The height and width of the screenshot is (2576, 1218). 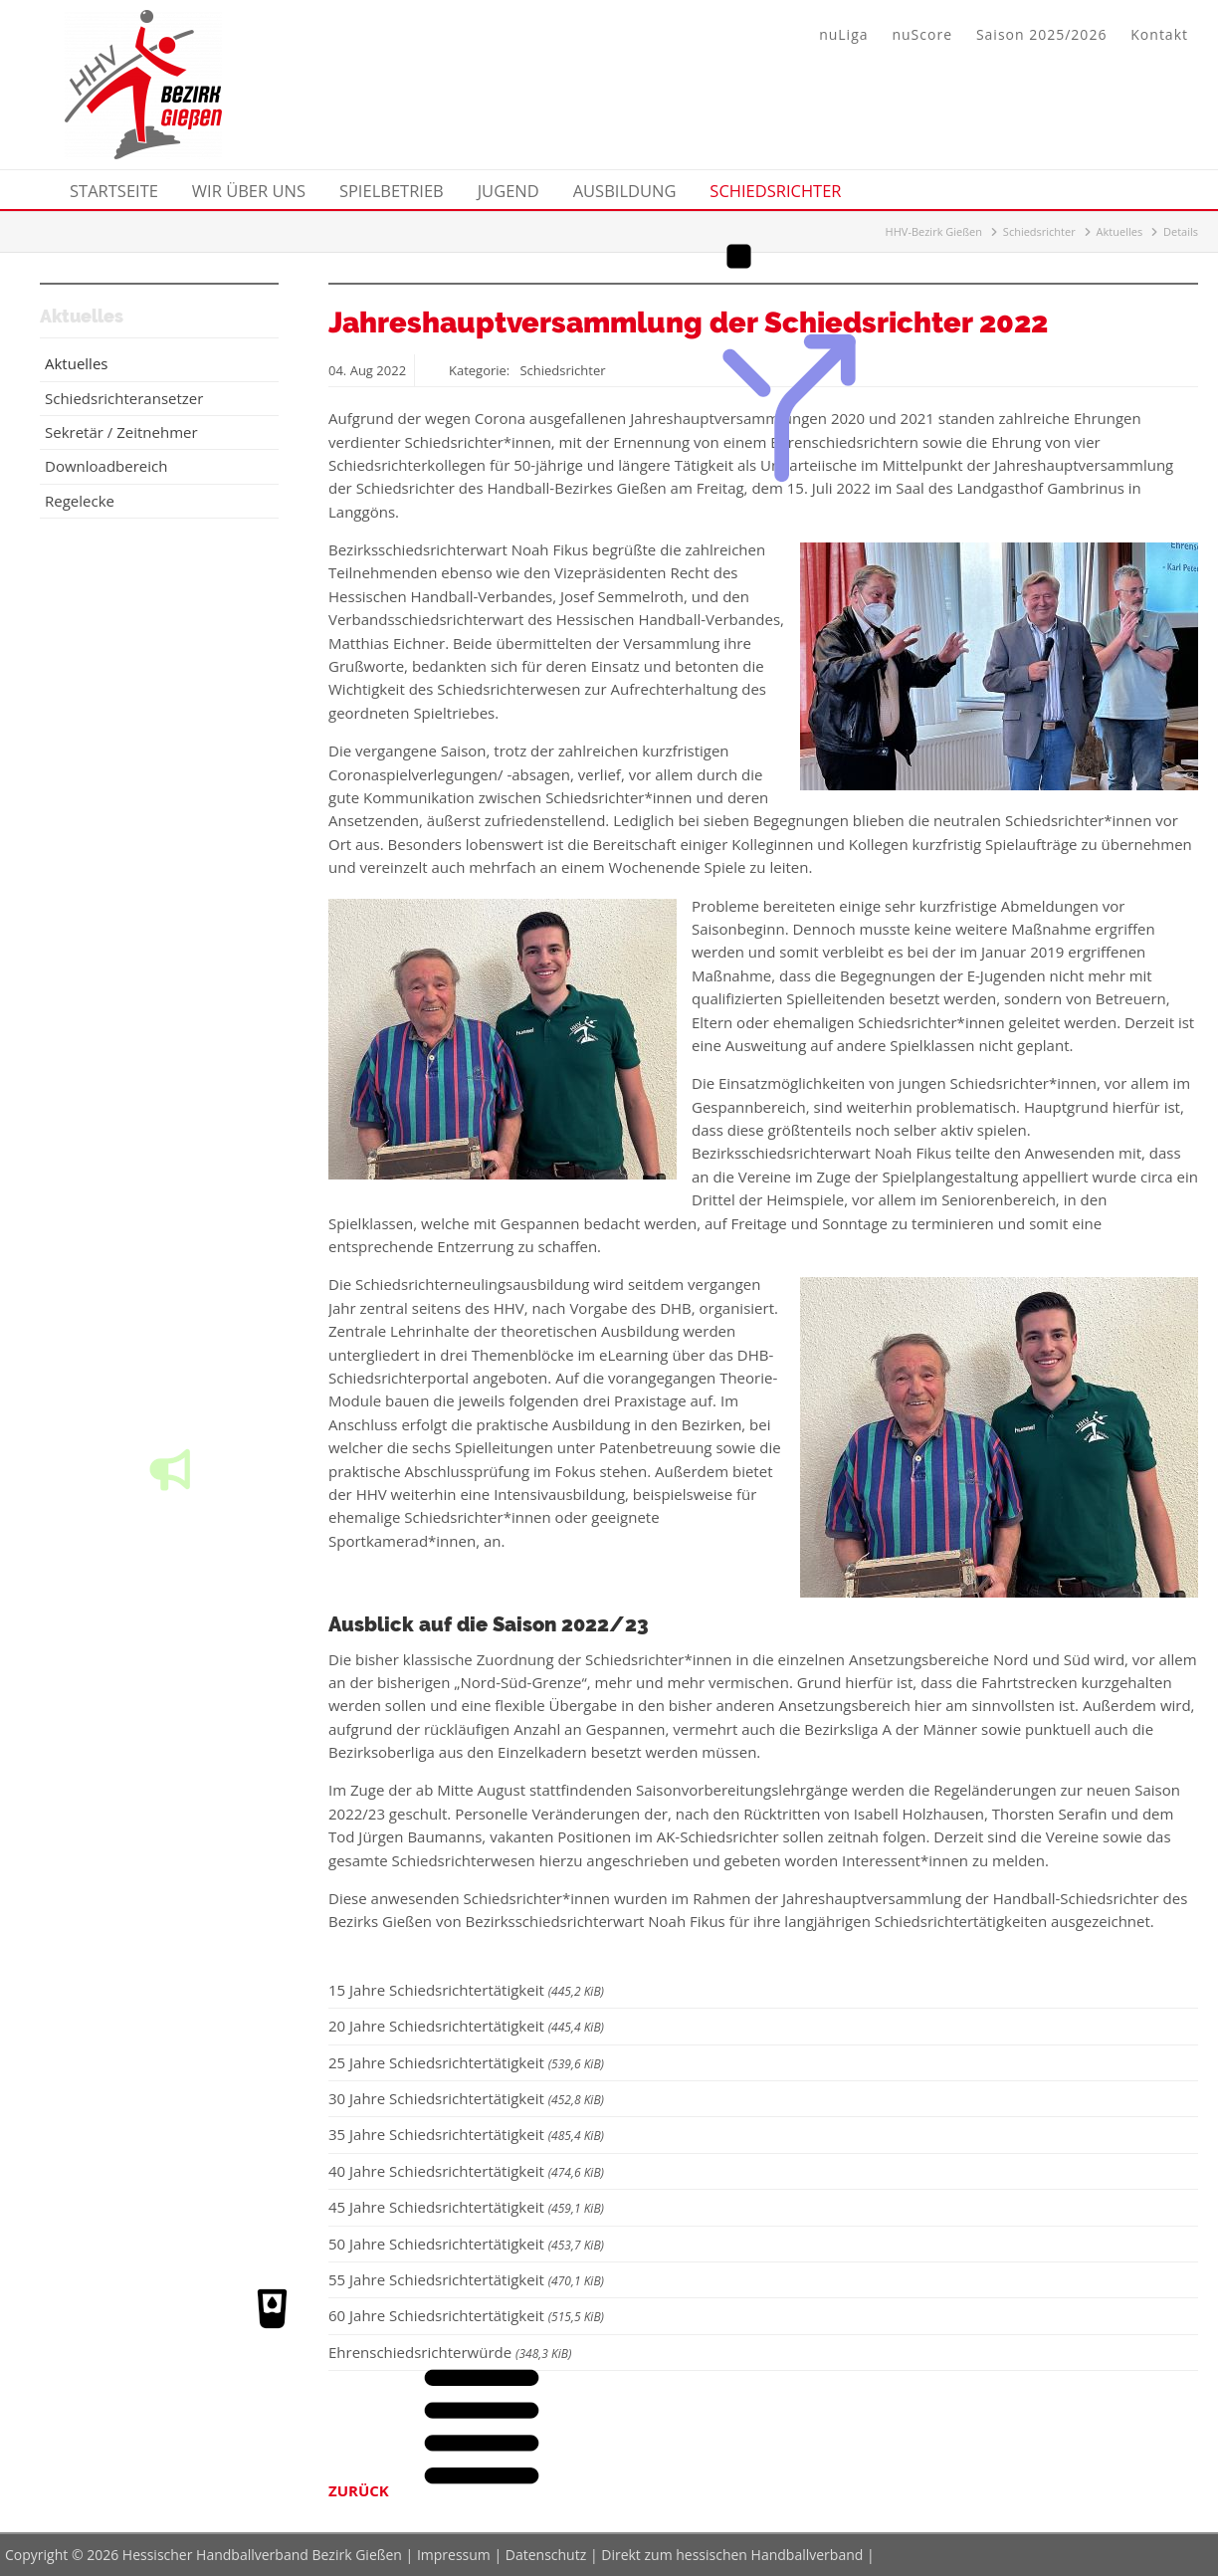 I want to click on justify text alignment, so click(x=482, y=2427).